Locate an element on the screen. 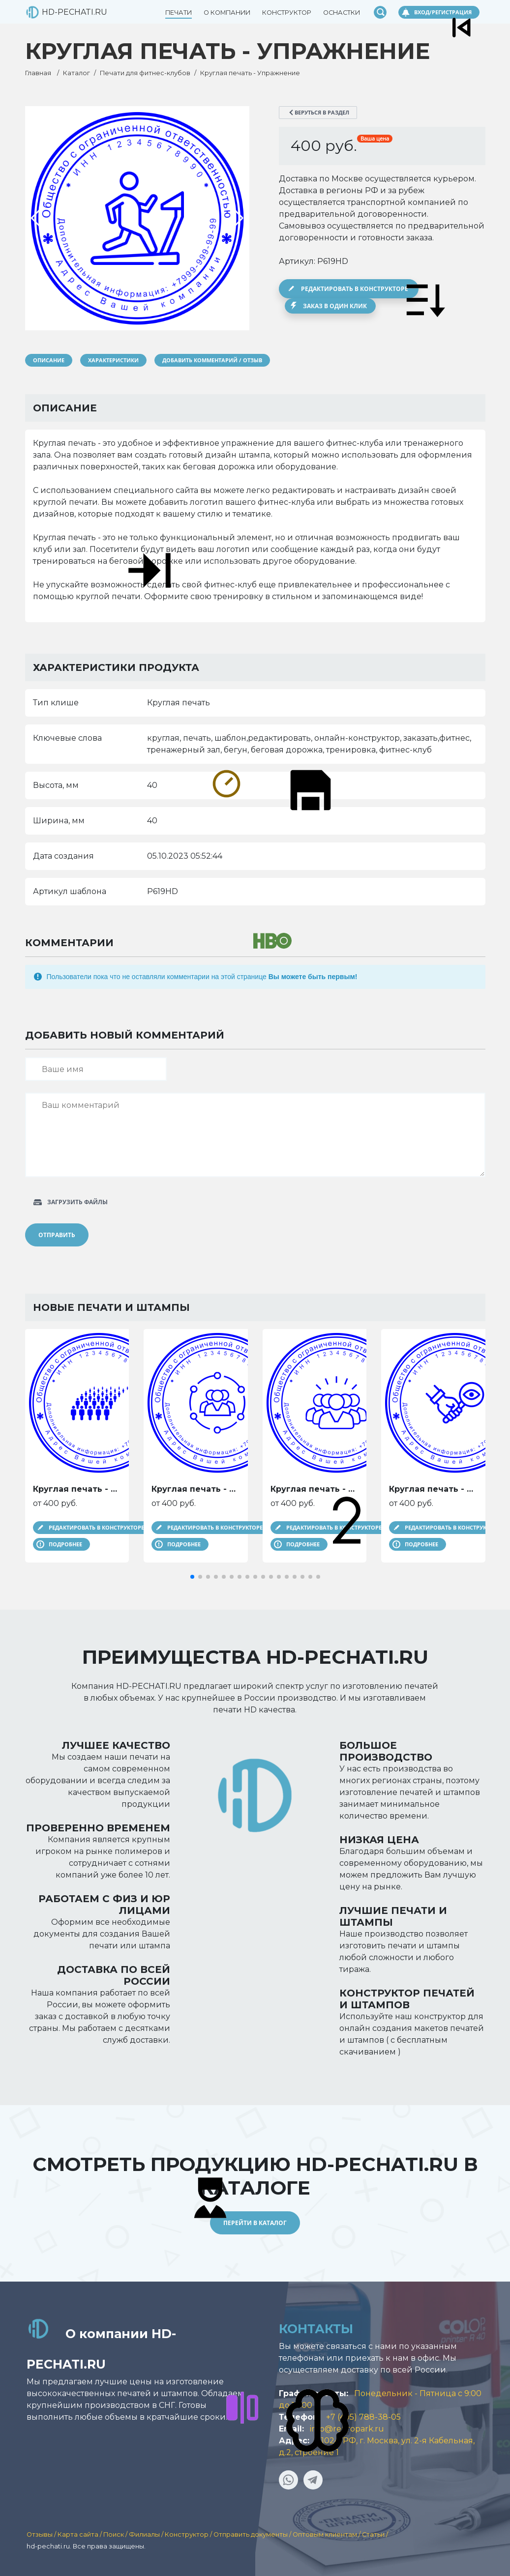  indicates second item in a numbered list is located at coordinates (347, 1521).